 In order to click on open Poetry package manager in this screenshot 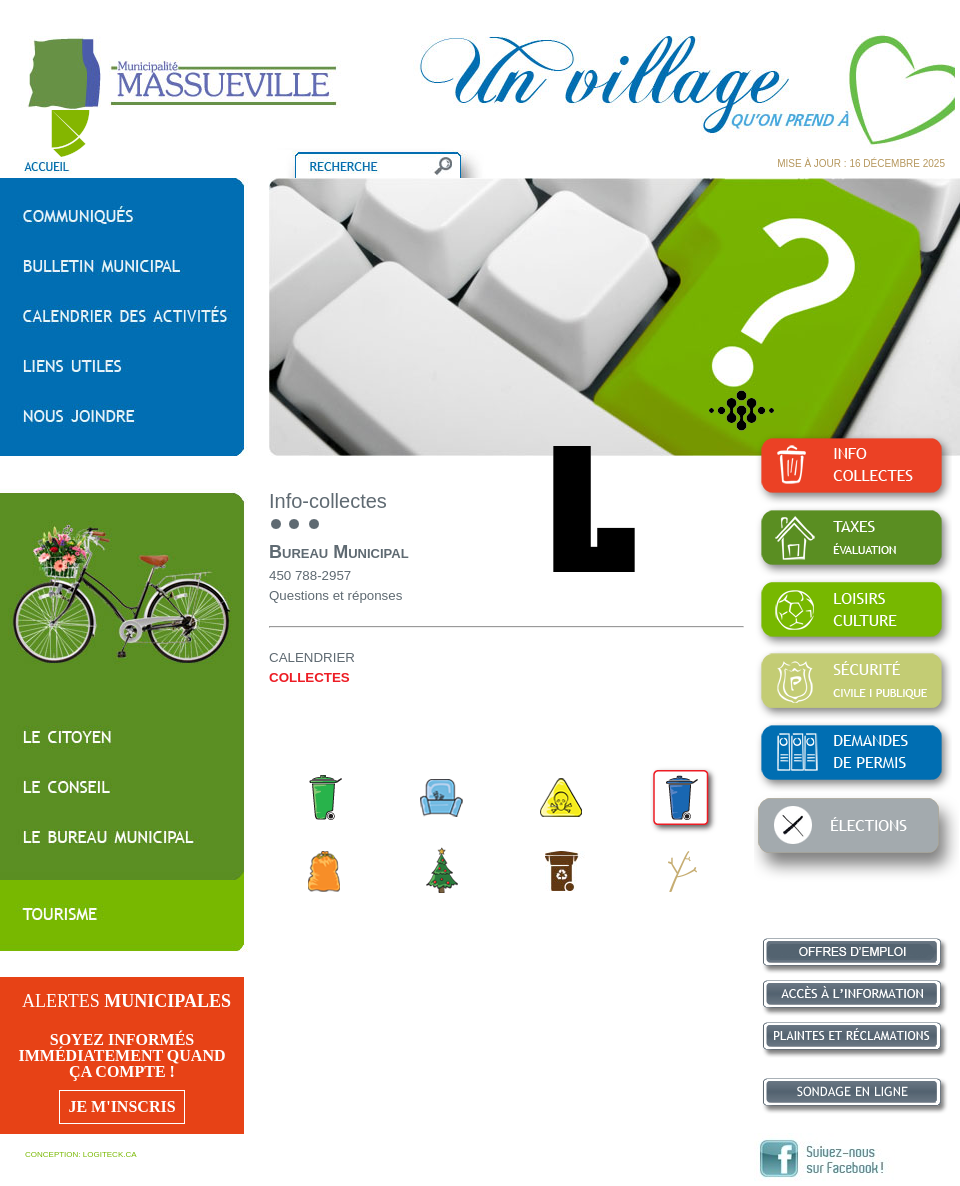, I will do `click(70, 133)`.